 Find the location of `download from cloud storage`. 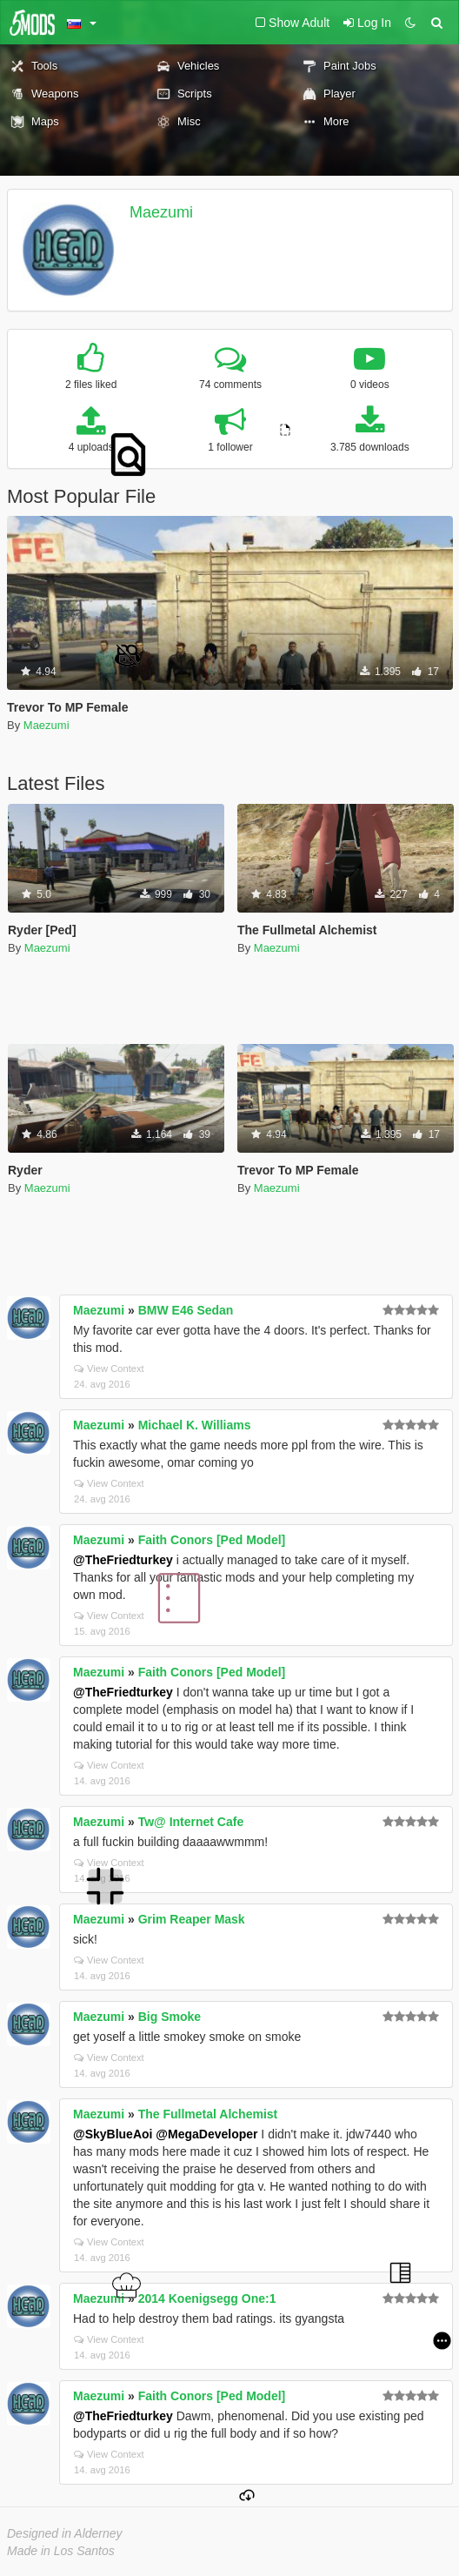

download from cloud storage is located at coordinates (247, 2495).